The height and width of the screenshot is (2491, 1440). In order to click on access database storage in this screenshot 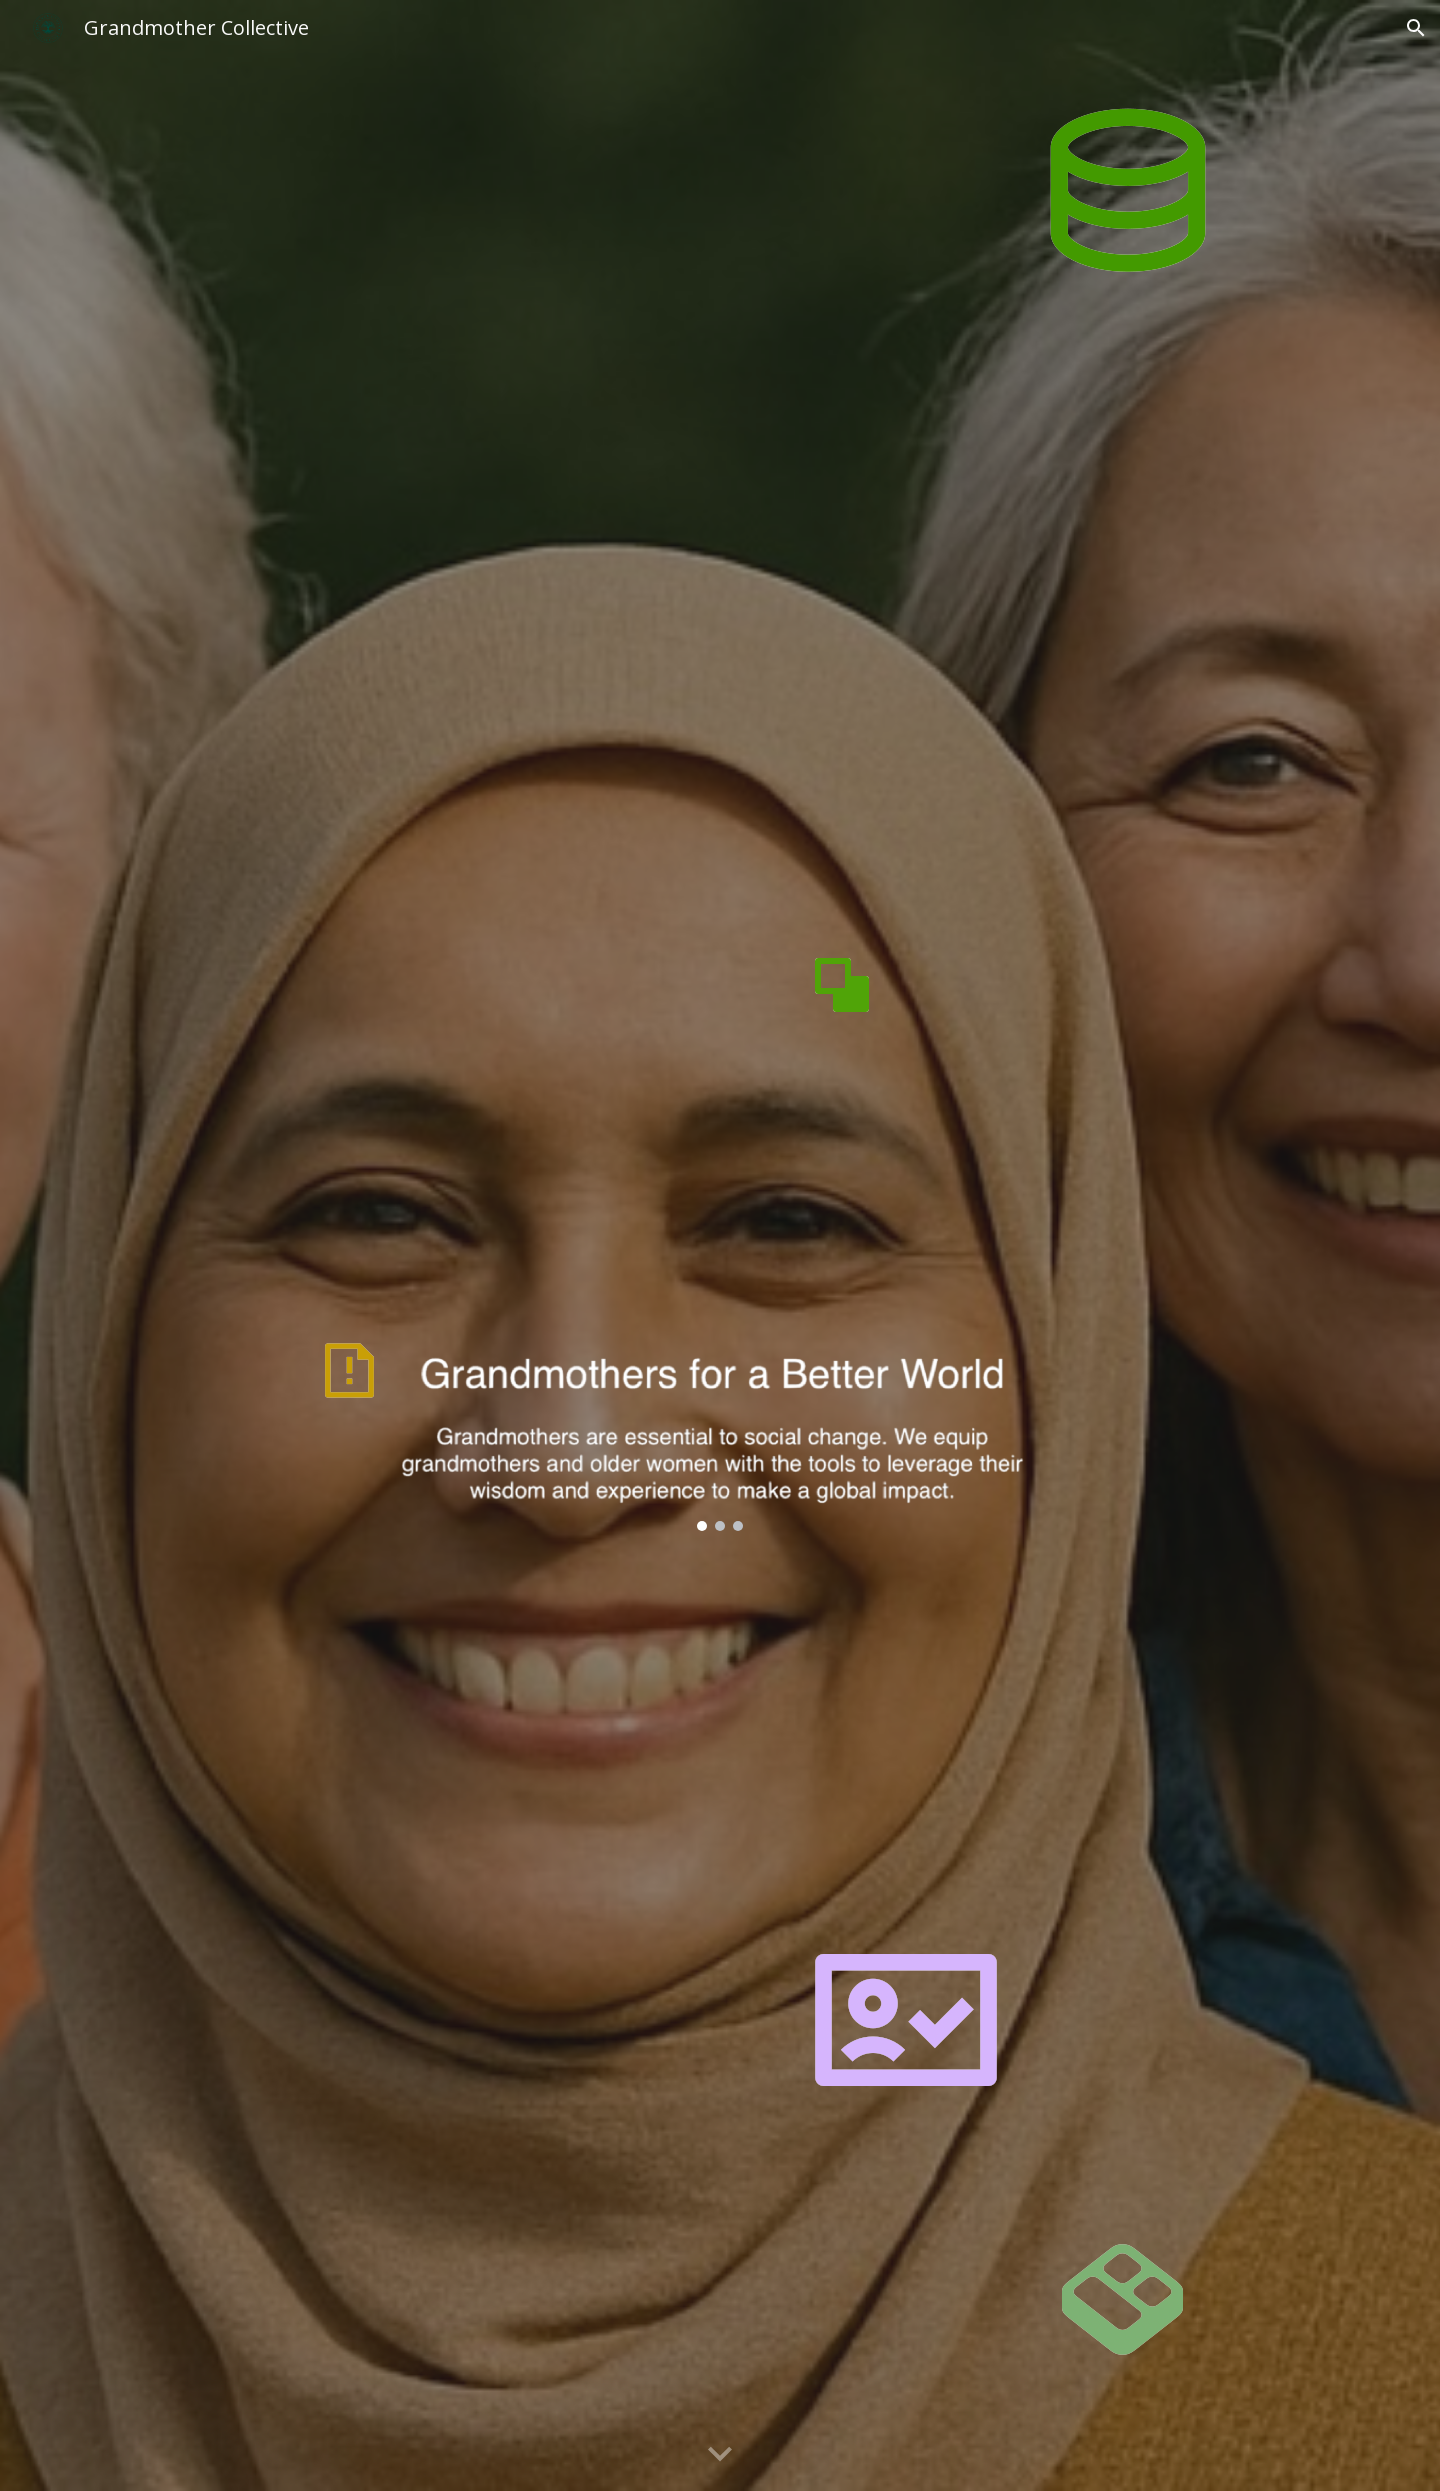, I will do `click(1128, 186)`.